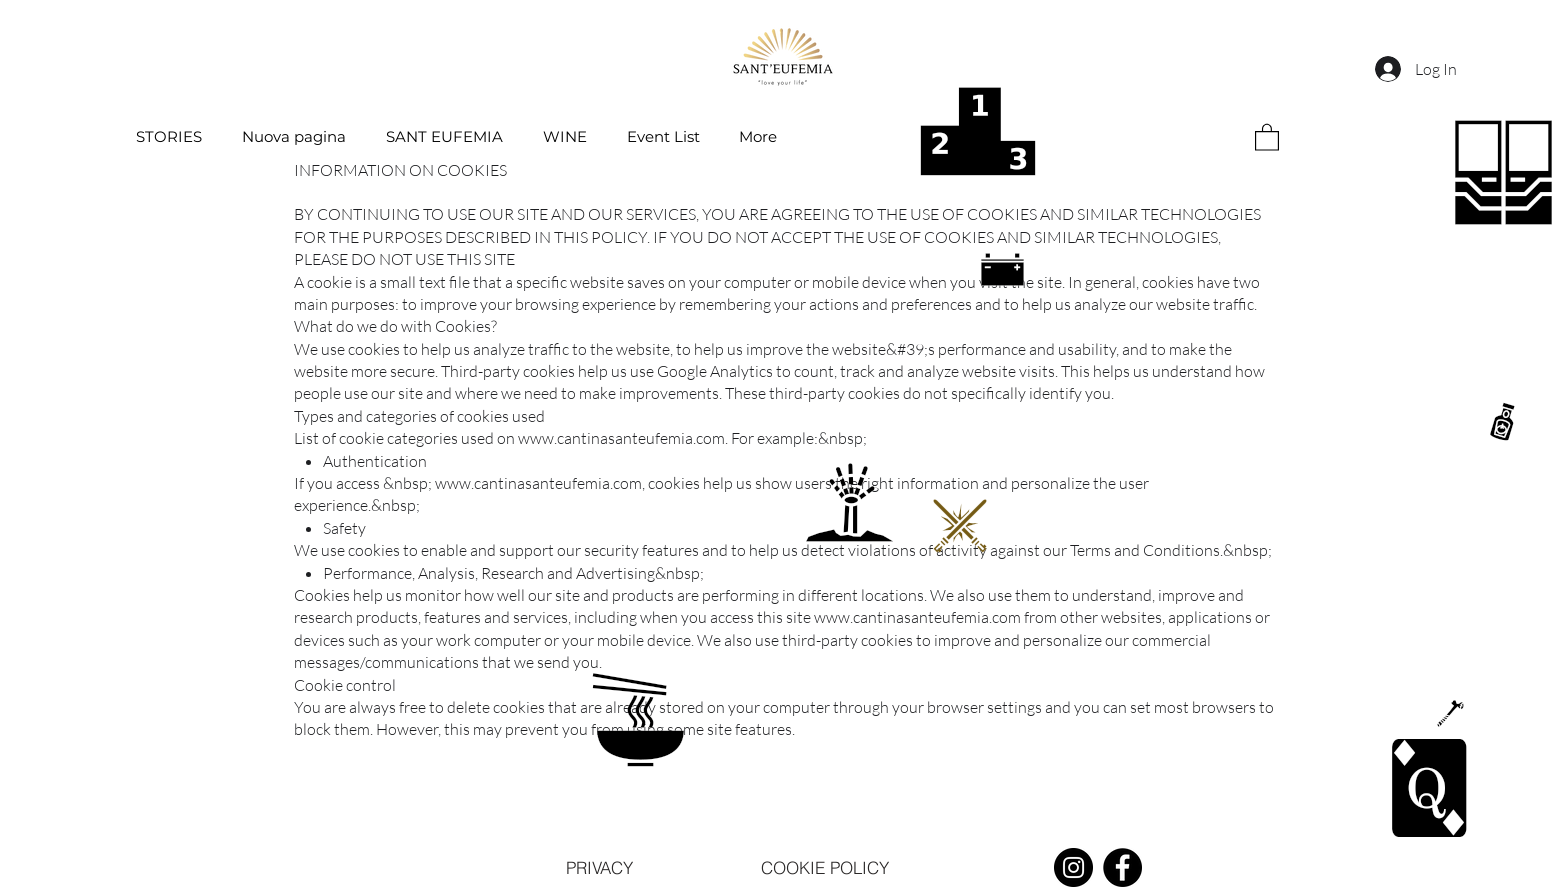 The height and width of the screenshot is (889, 1568). I want to click on view vehicle battery status, so click(1002, 269).